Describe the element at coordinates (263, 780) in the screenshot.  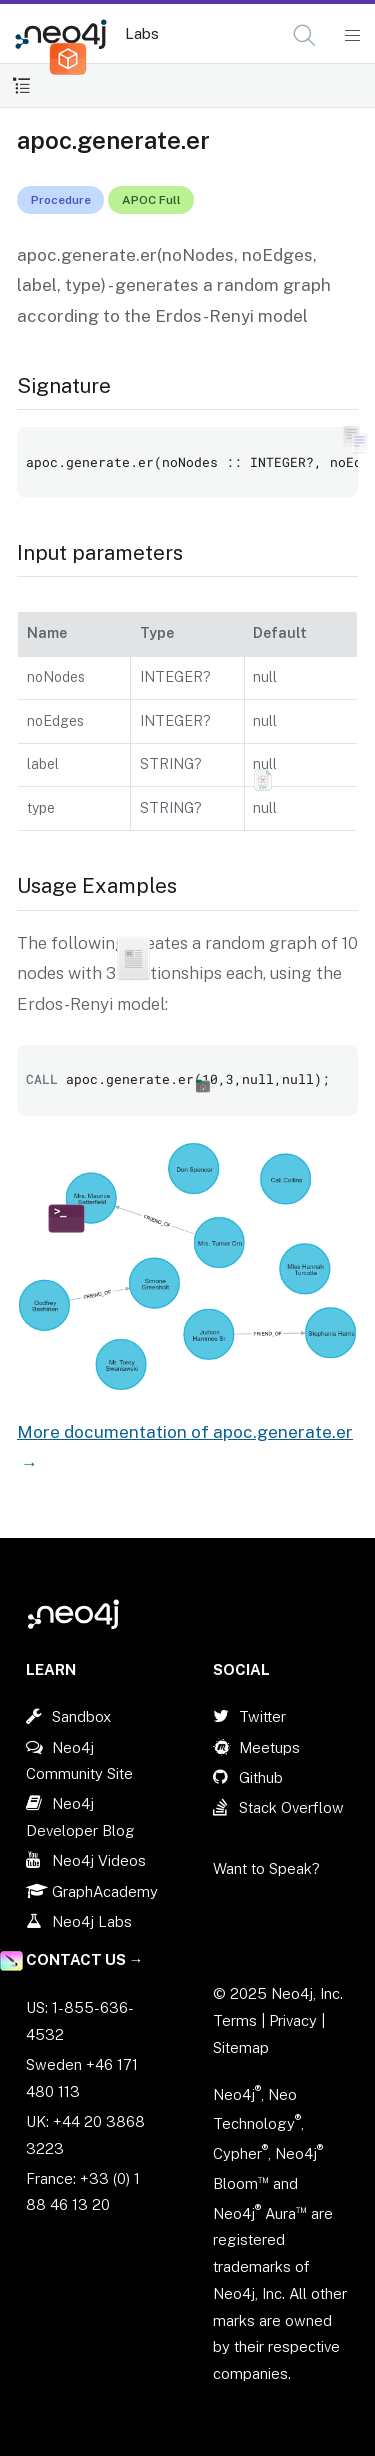
I see `open a CSV spreadsheet file` at that location.